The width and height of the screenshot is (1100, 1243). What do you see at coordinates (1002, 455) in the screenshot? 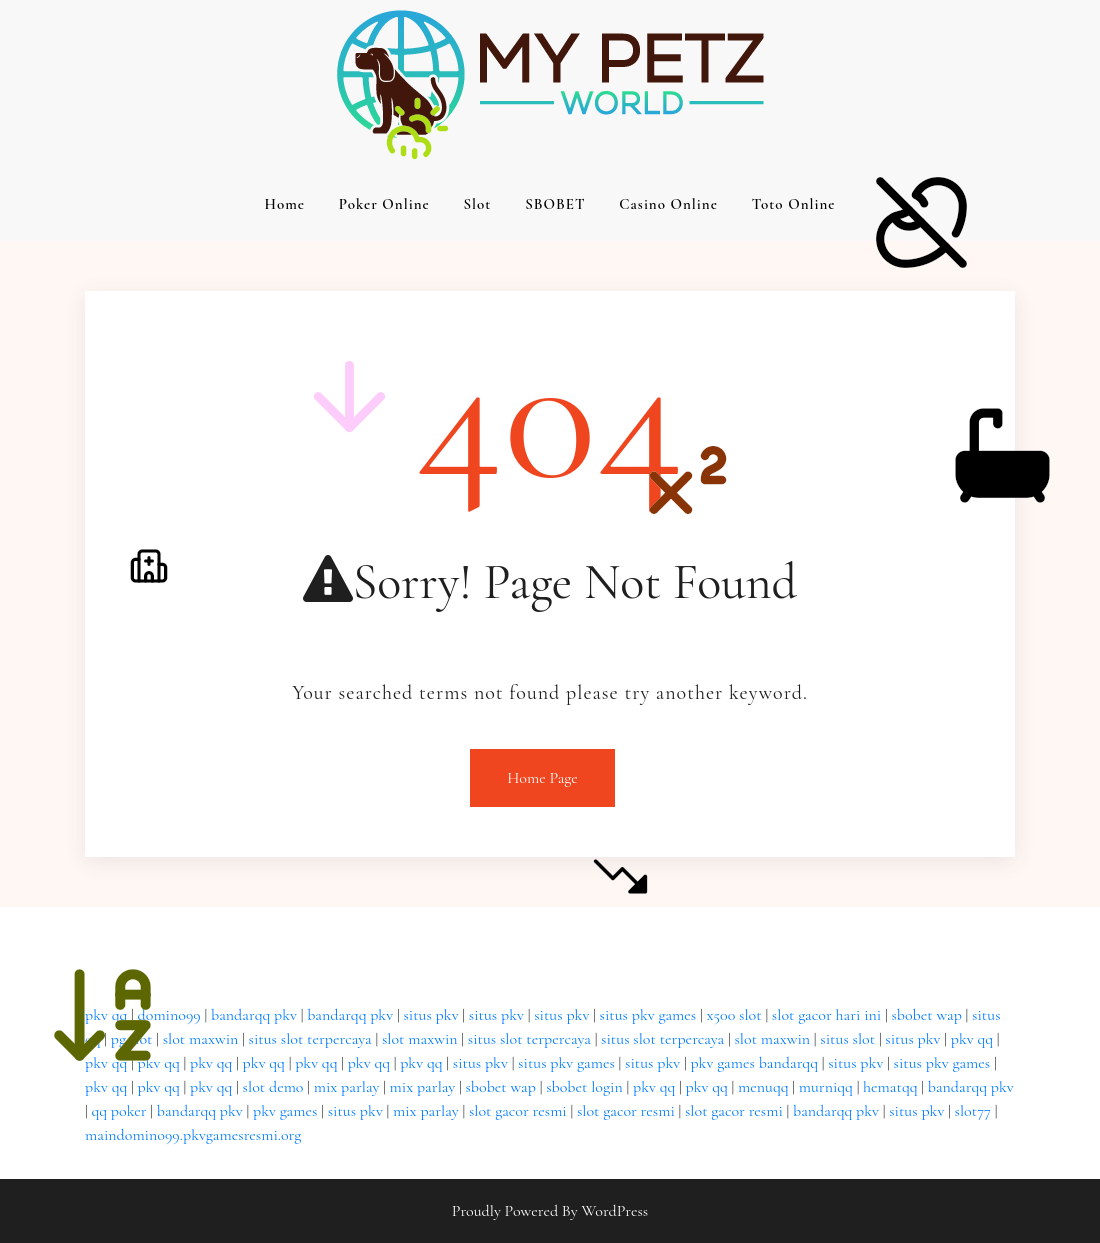
I see `indicates bathroom amenity available` at bounding box center [1002, 455].